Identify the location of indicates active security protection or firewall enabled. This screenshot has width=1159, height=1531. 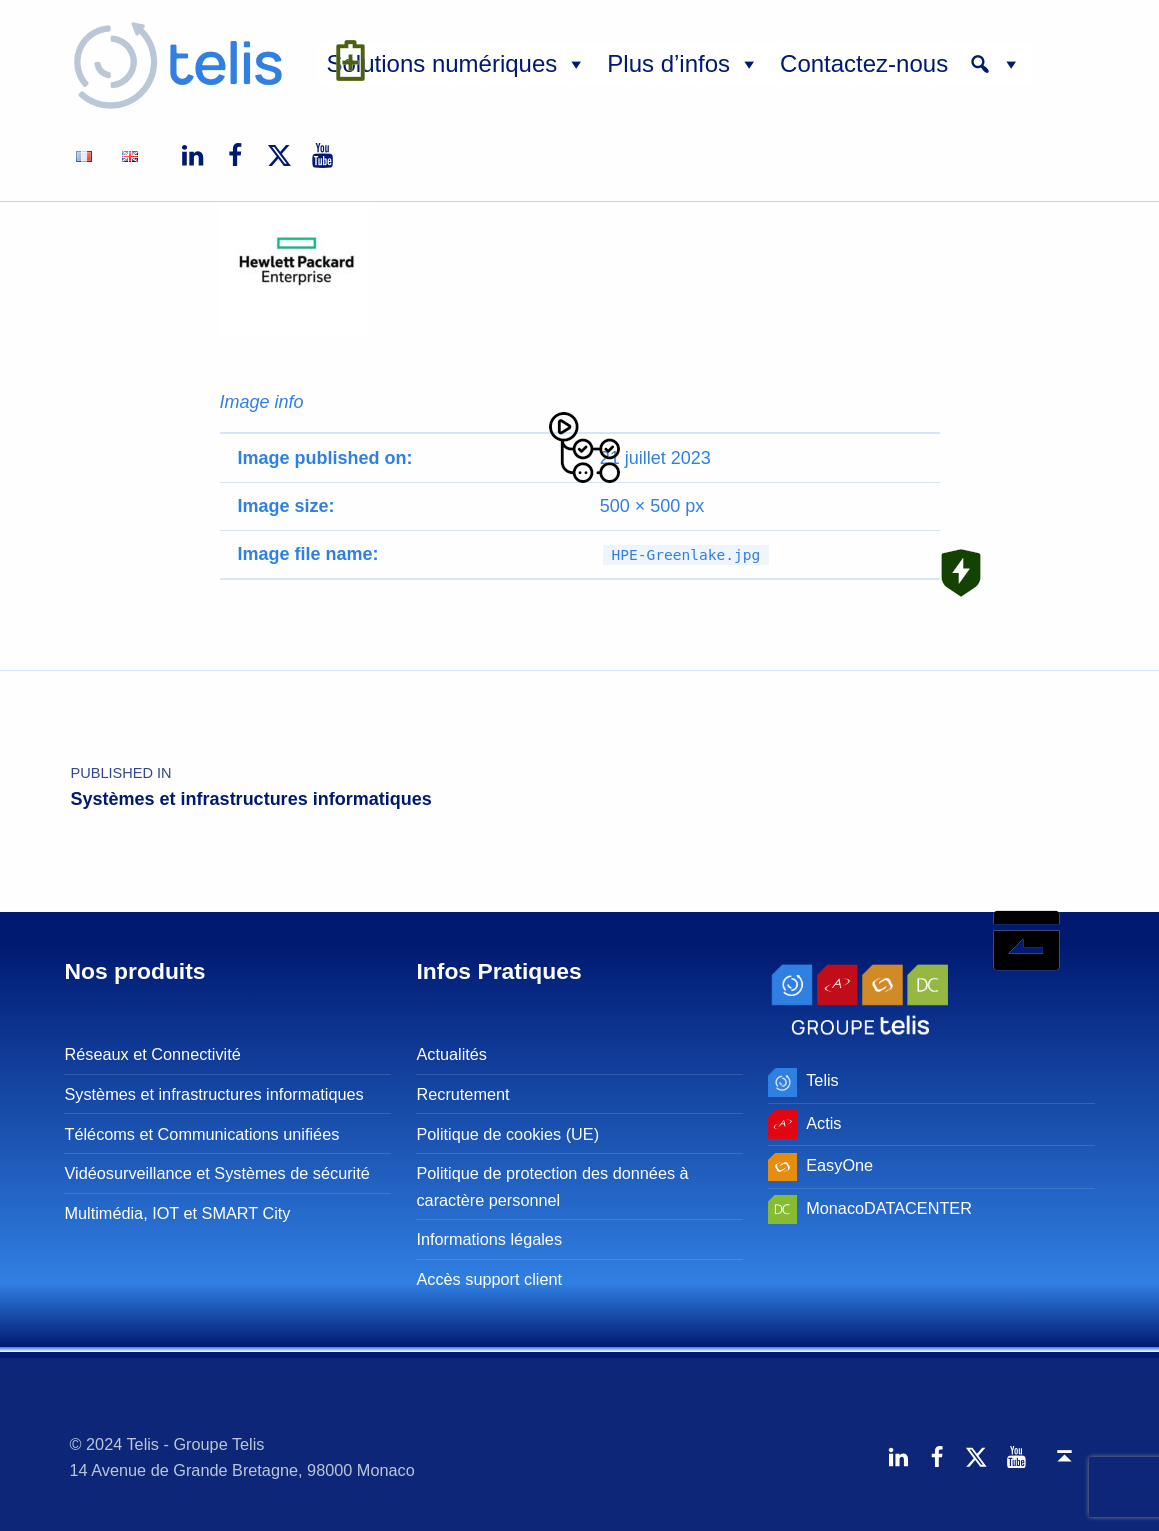
(961, 573).